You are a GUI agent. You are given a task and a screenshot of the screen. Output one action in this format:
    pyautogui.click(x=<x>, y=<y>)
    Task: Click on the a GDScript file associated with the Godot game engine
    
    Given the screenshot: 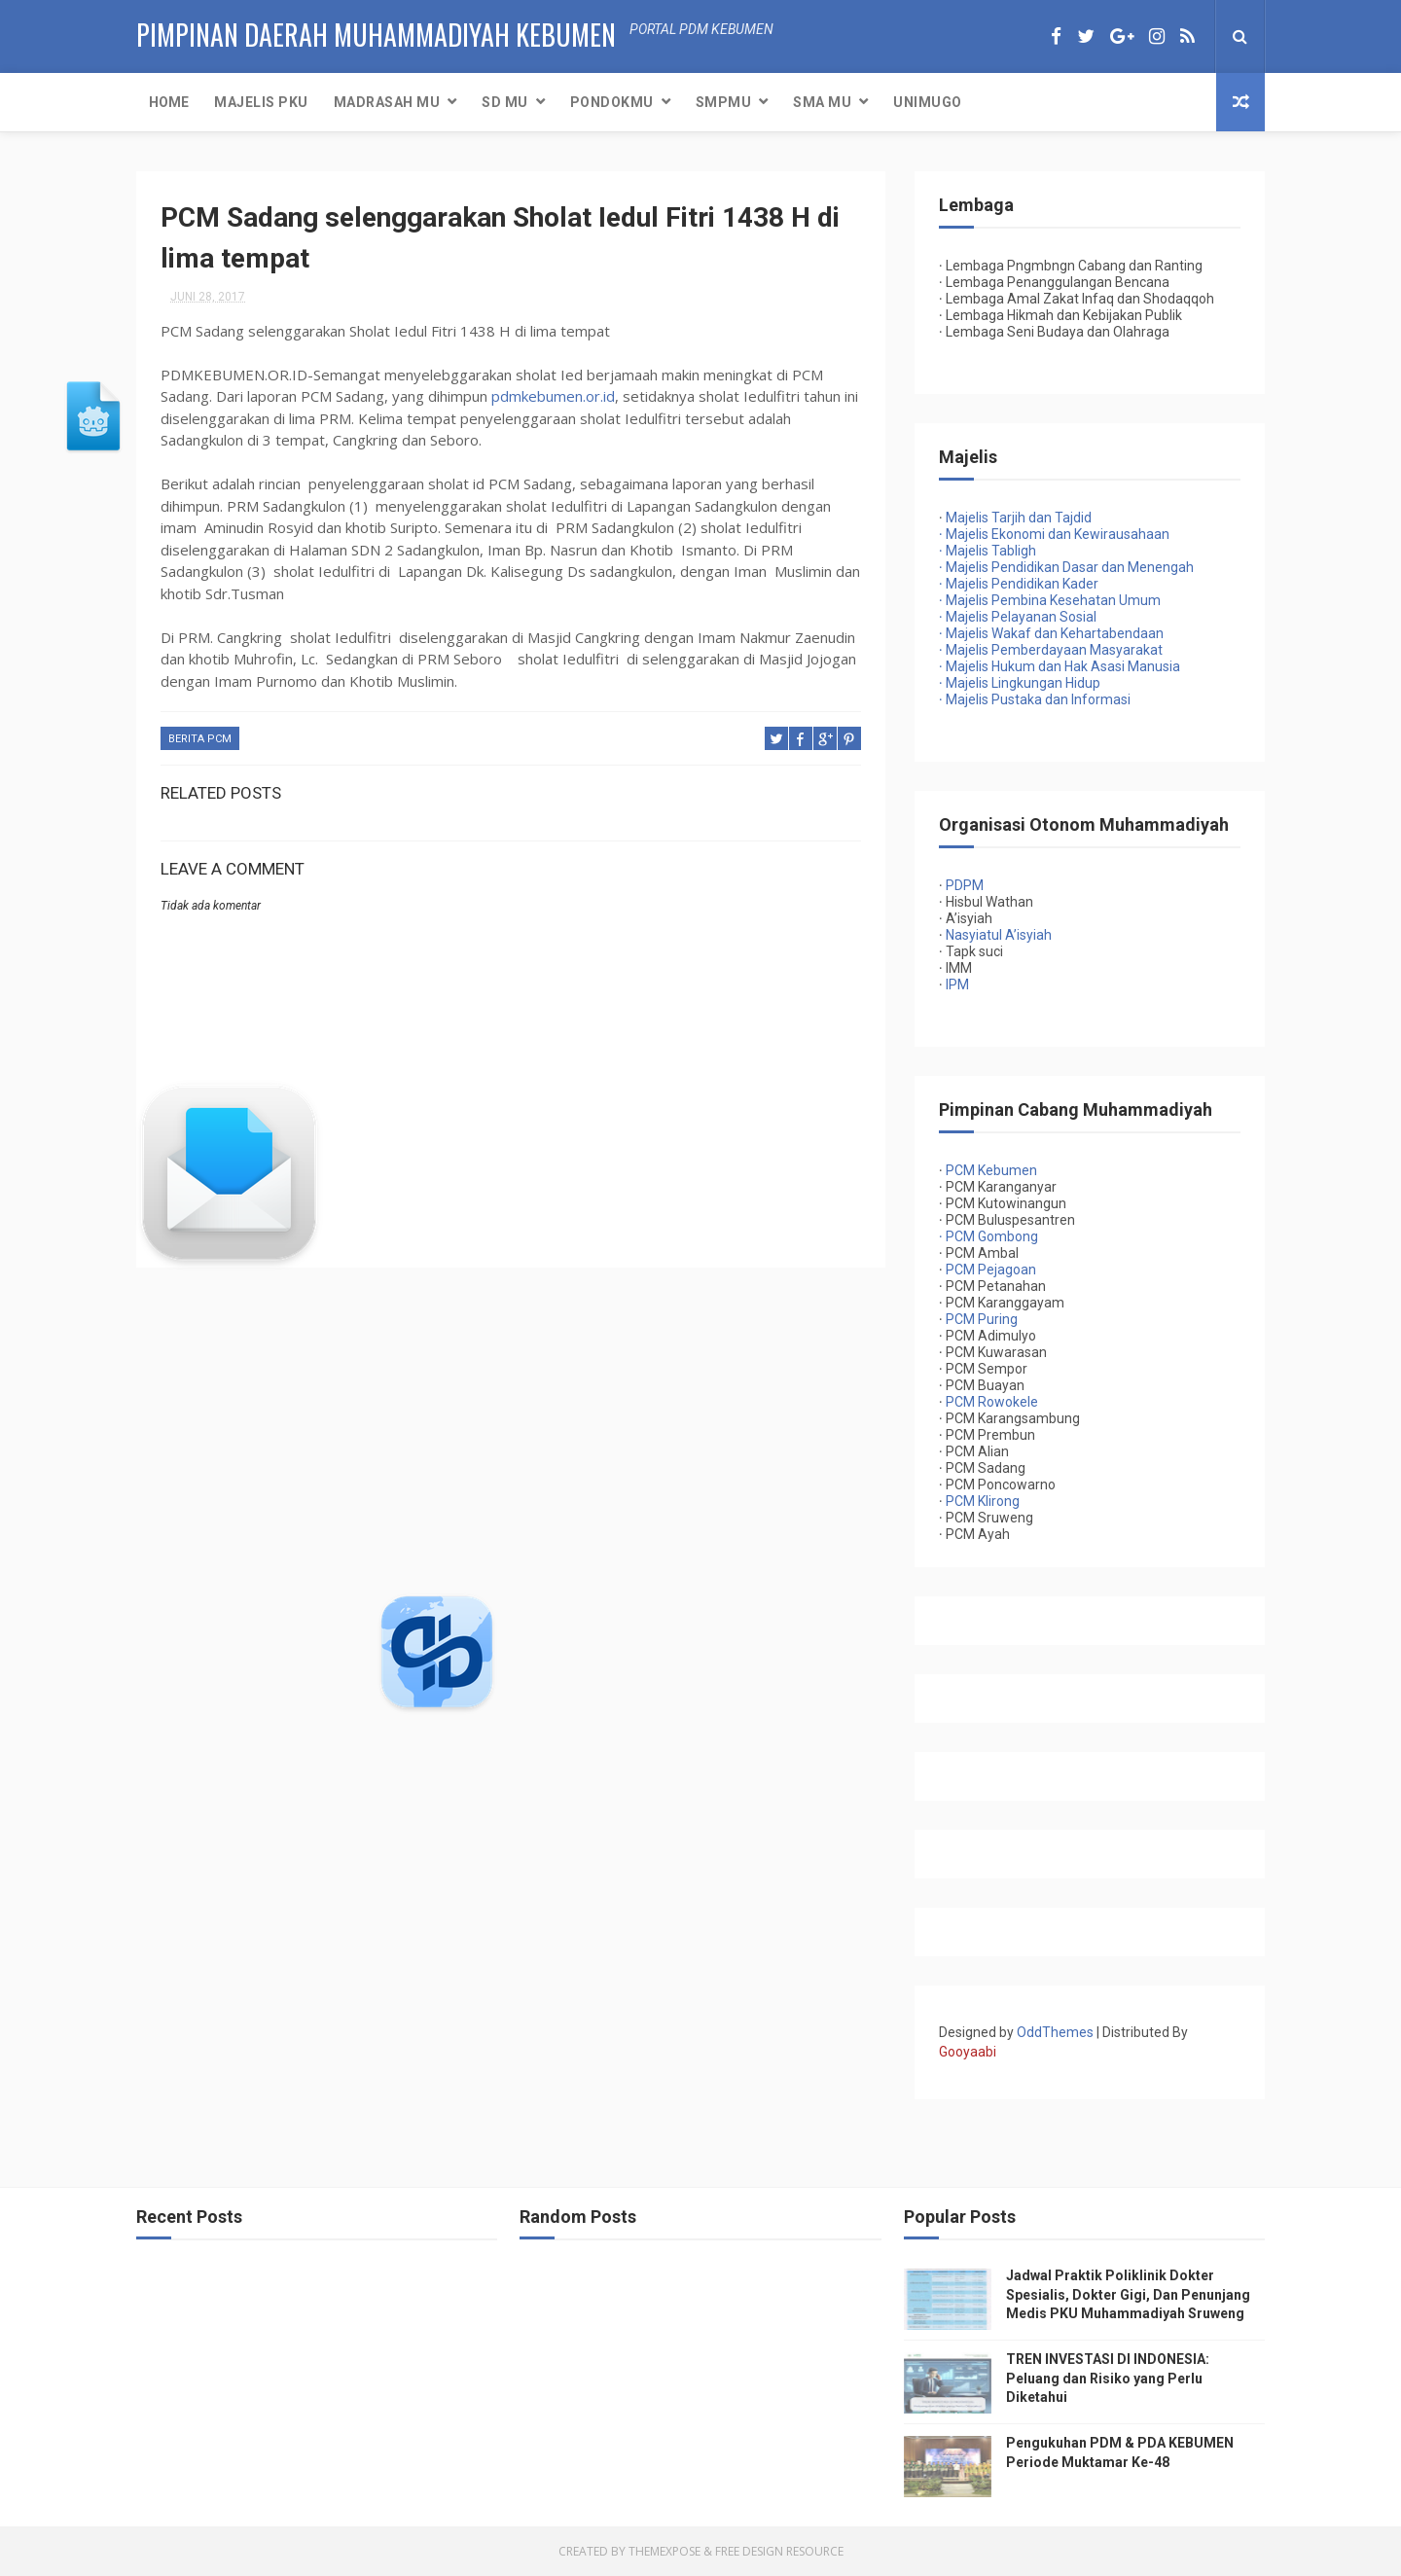 What is the action you would take?
    pyautogui.click(x=93, y=417)
    